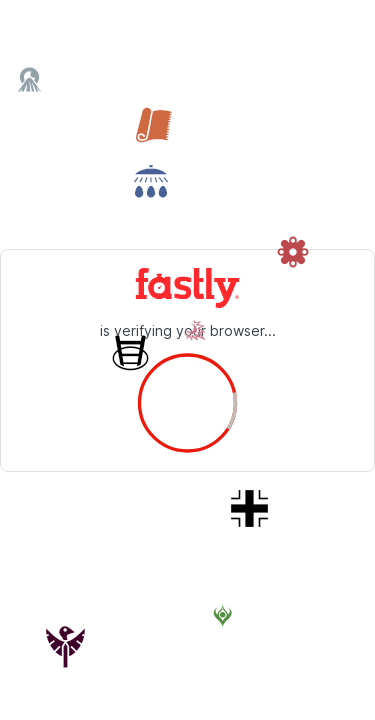 The height and width of the screenshot is (720, 375). I want to click on access underground level or basement area, so click(130, 352).